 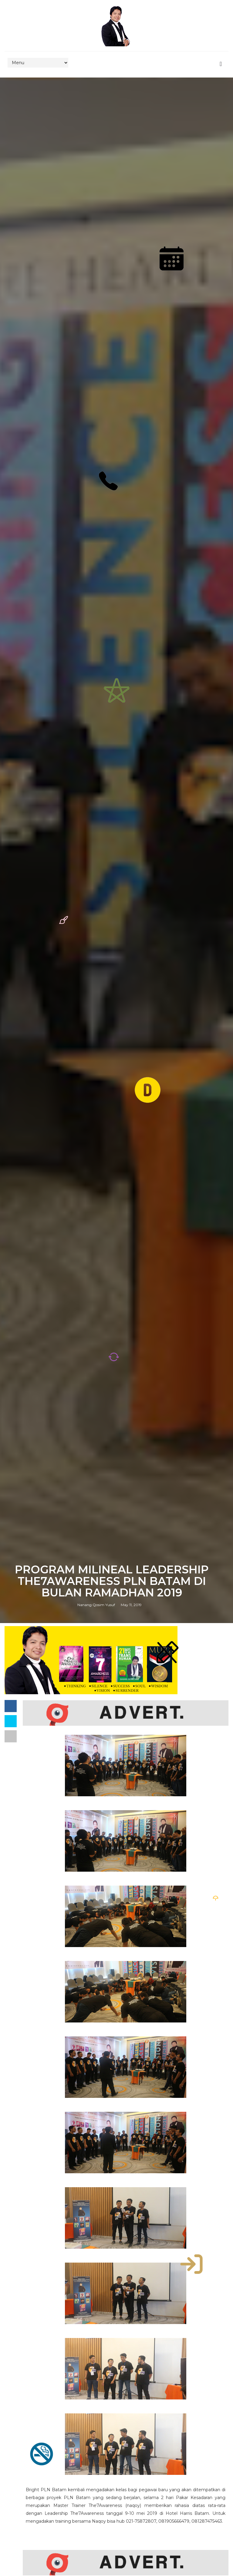 I want to click on sign in to your account, so click(x=191, y=2264).